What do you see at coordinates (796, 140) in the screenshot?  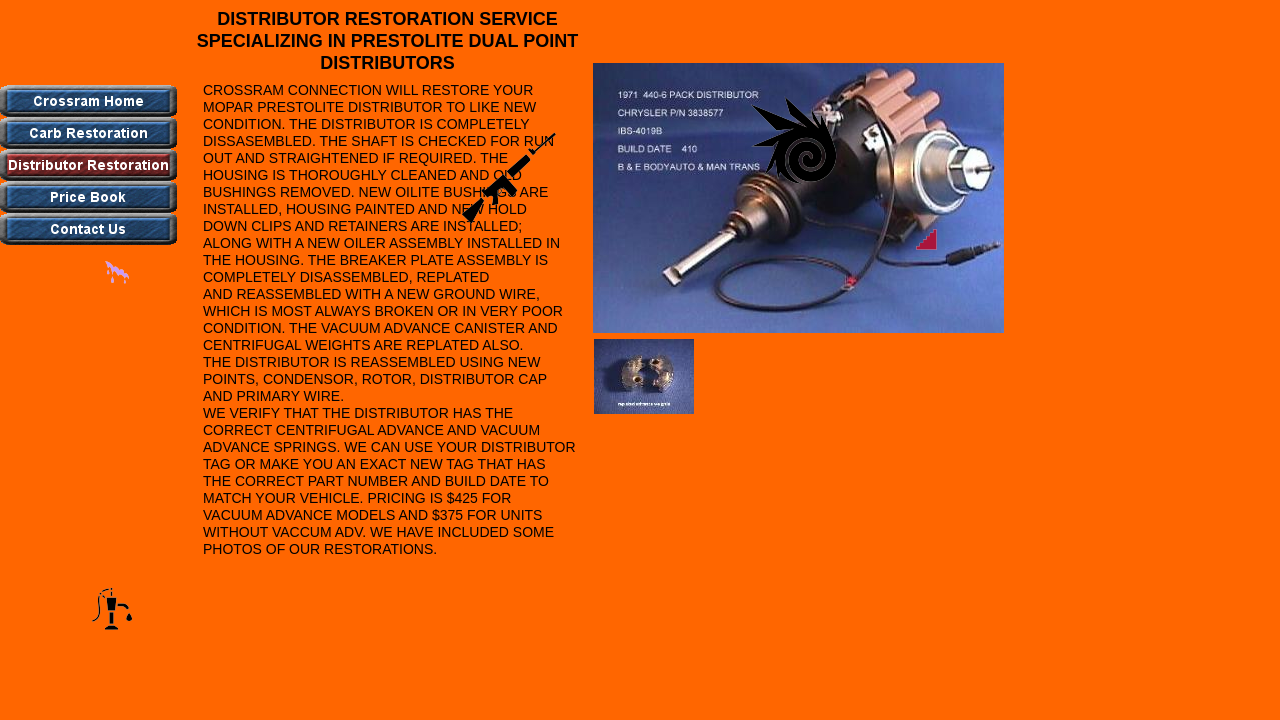 I see `select snail creature or enemy type in game` at bounding box center [796, 140].